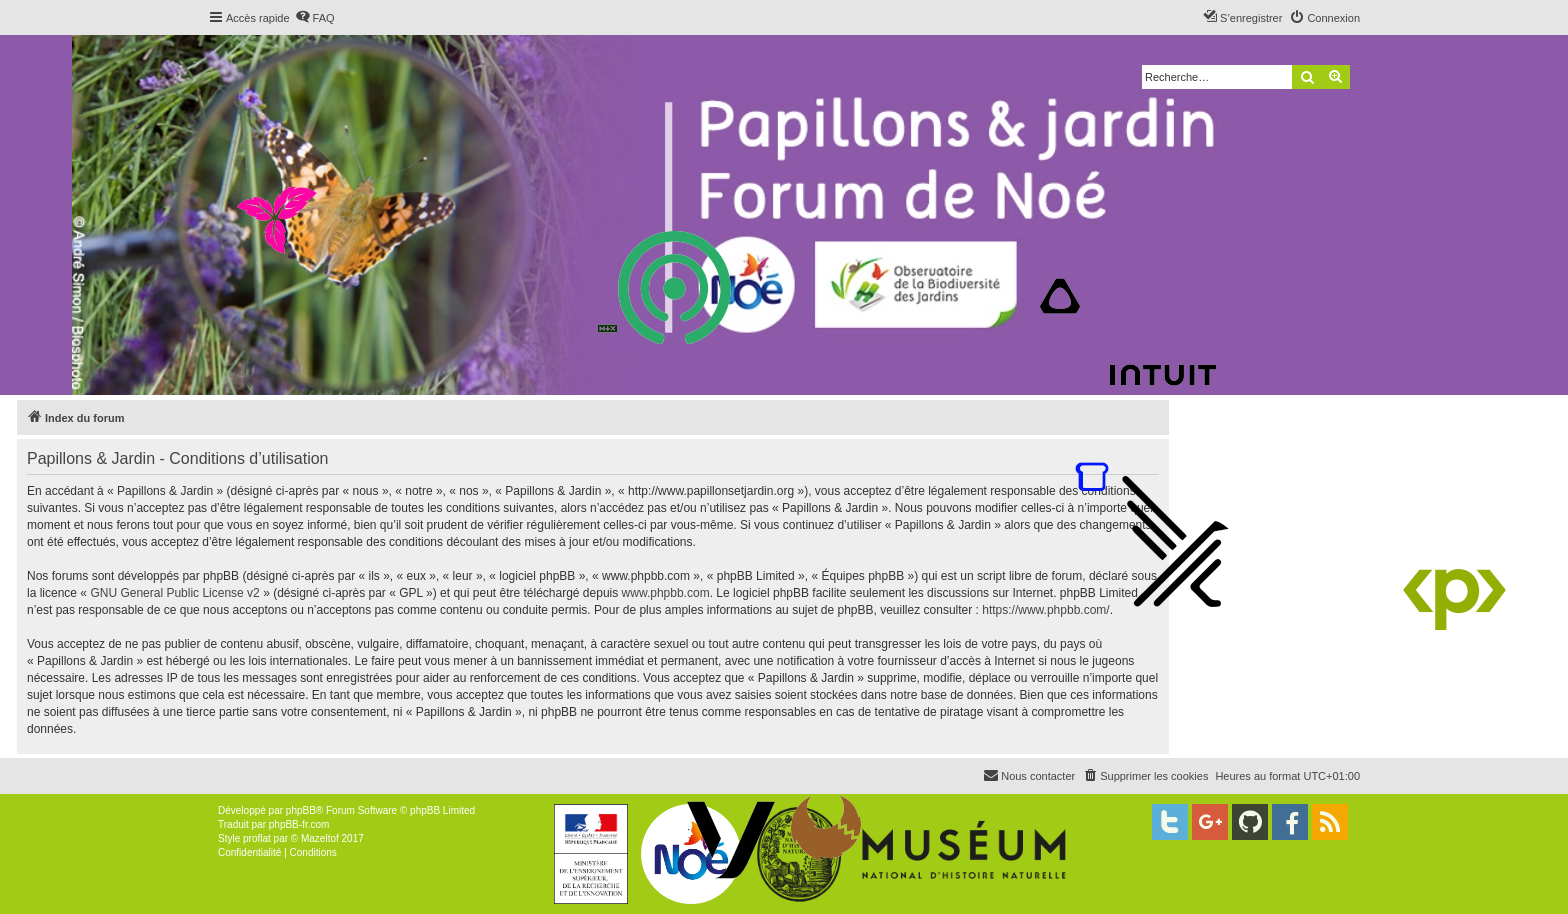 This screenshot has height=914, width=1568. Describe the element at coordinates (674, 287) in the screenshot. I see `tqdm python progress bar library logo` at that location.